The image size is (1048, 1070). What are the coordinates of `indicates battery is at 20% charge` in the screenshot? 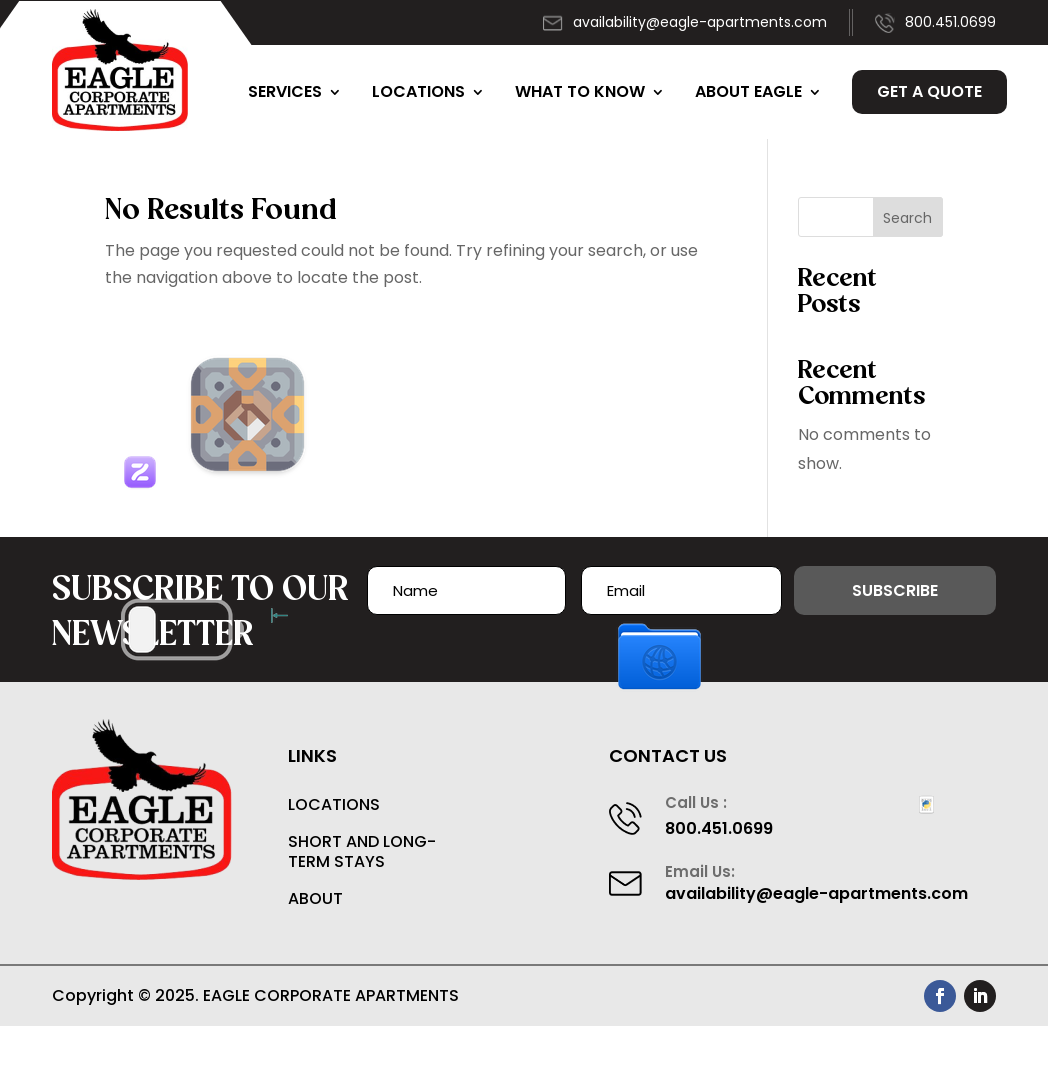 It's located at (182, 629).